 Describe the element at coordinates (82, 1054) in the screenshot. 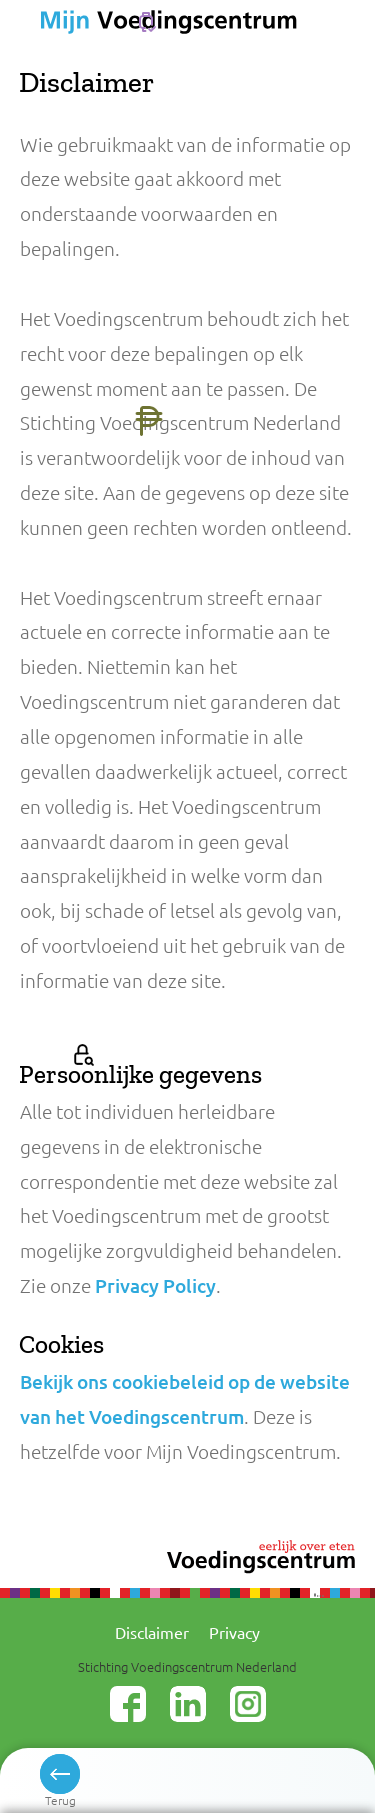

I see `search for locked or encrypted files` at that location.